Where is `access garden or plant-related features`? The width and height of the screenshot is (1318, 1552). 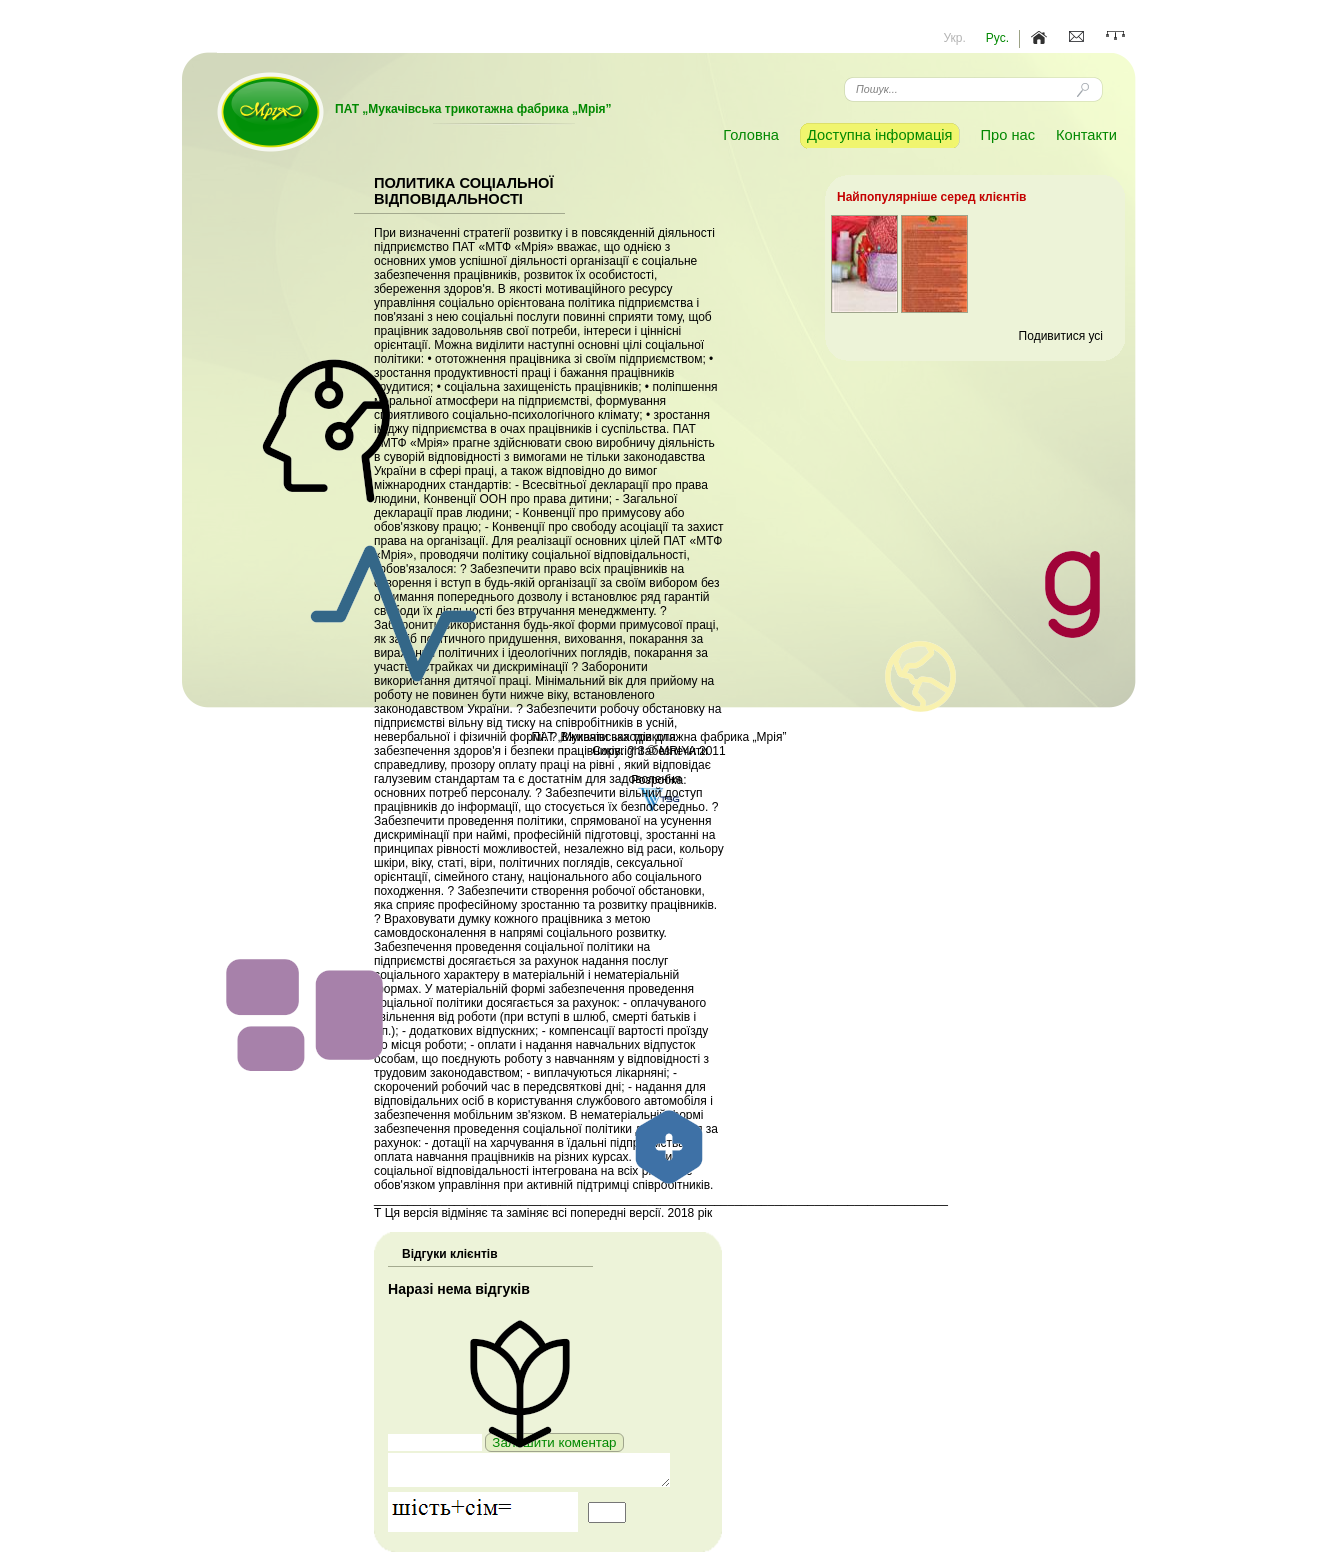 access garden or plant-related features is located at coordinates (520, 1384).